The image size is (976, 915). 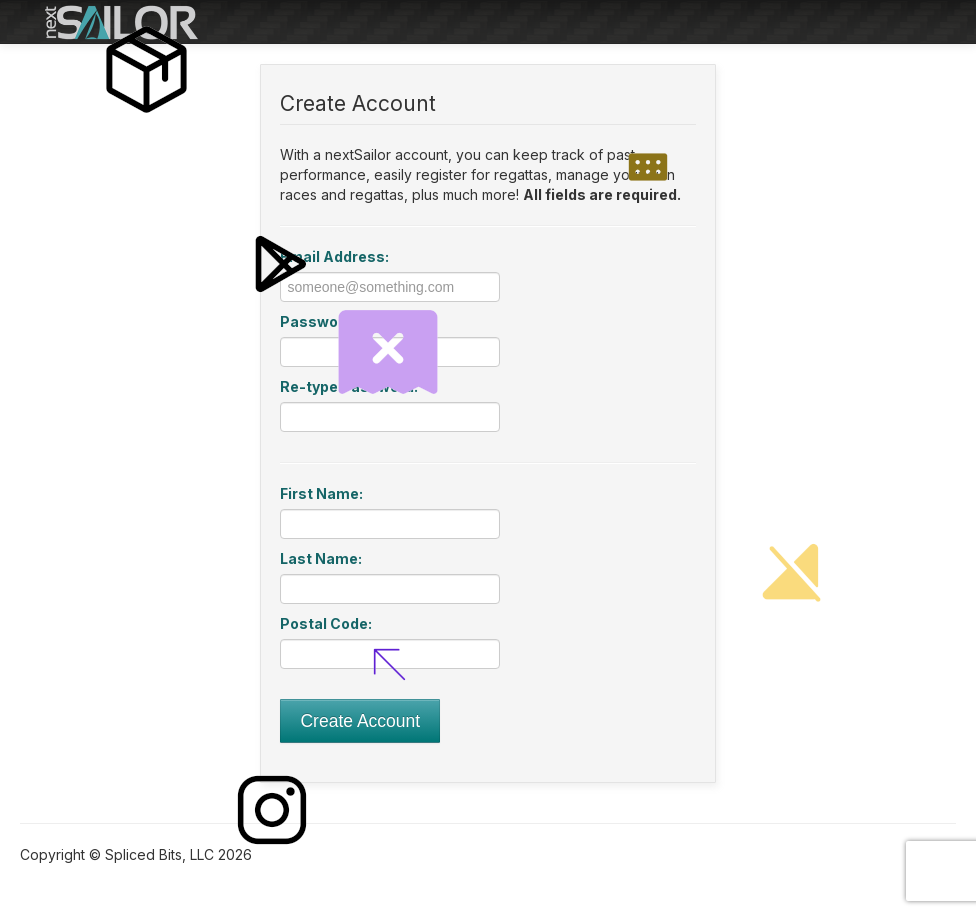 I want to click on drag to reorder or rearrange items, so click(x=648, y=167).